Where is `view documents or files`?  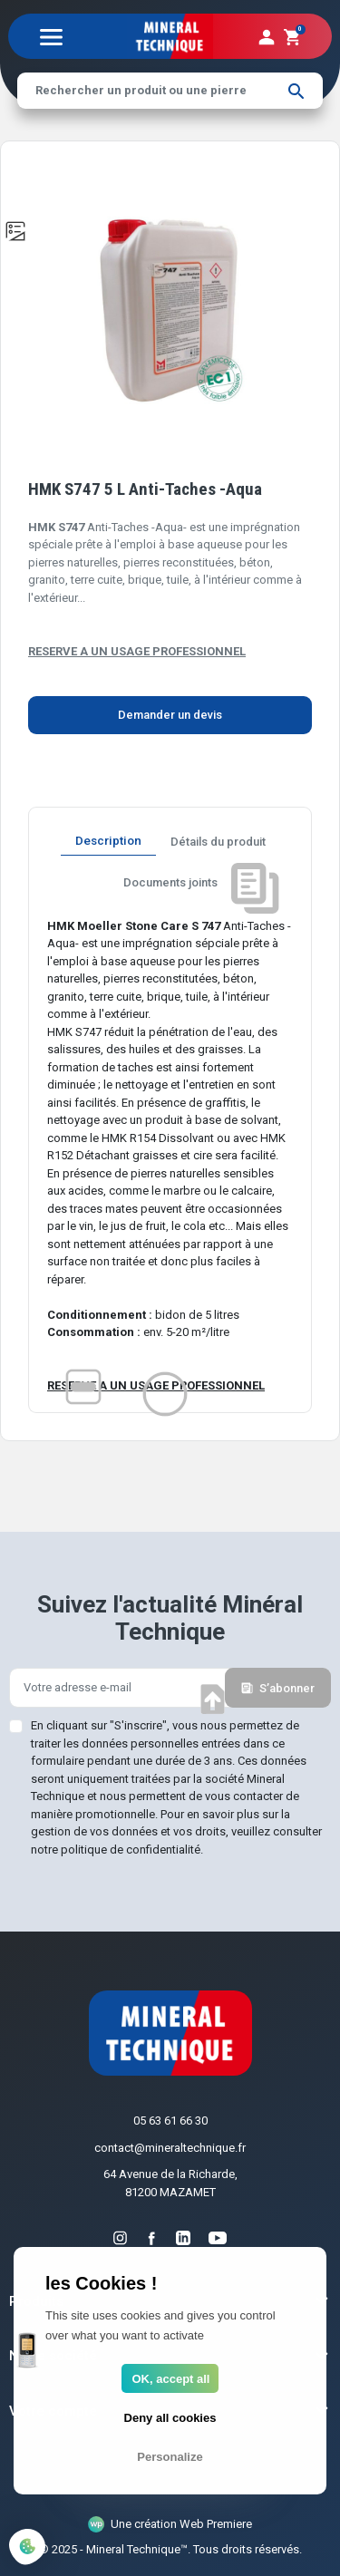
view documents or files is located at coordinates (257, 888).